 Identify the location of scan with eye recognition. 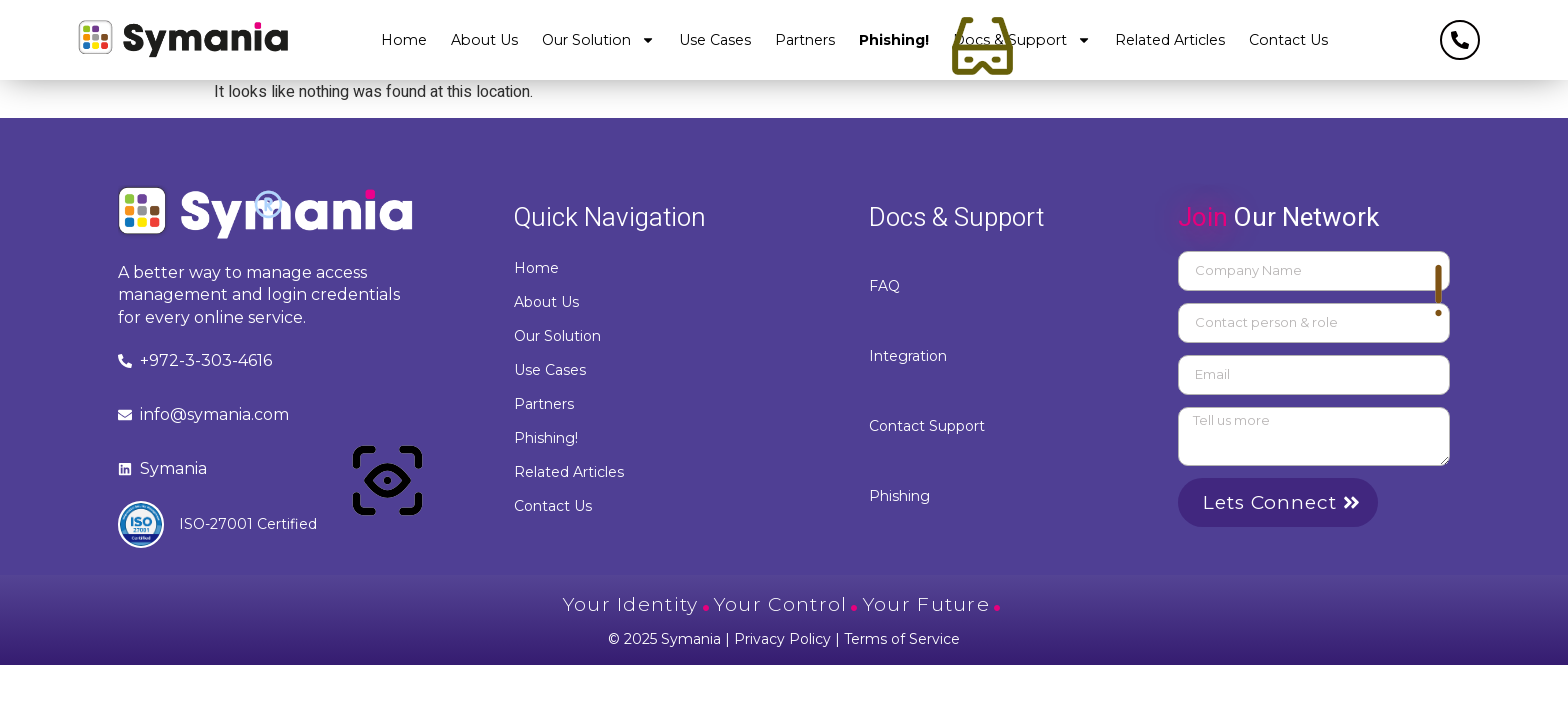
(387, 480).